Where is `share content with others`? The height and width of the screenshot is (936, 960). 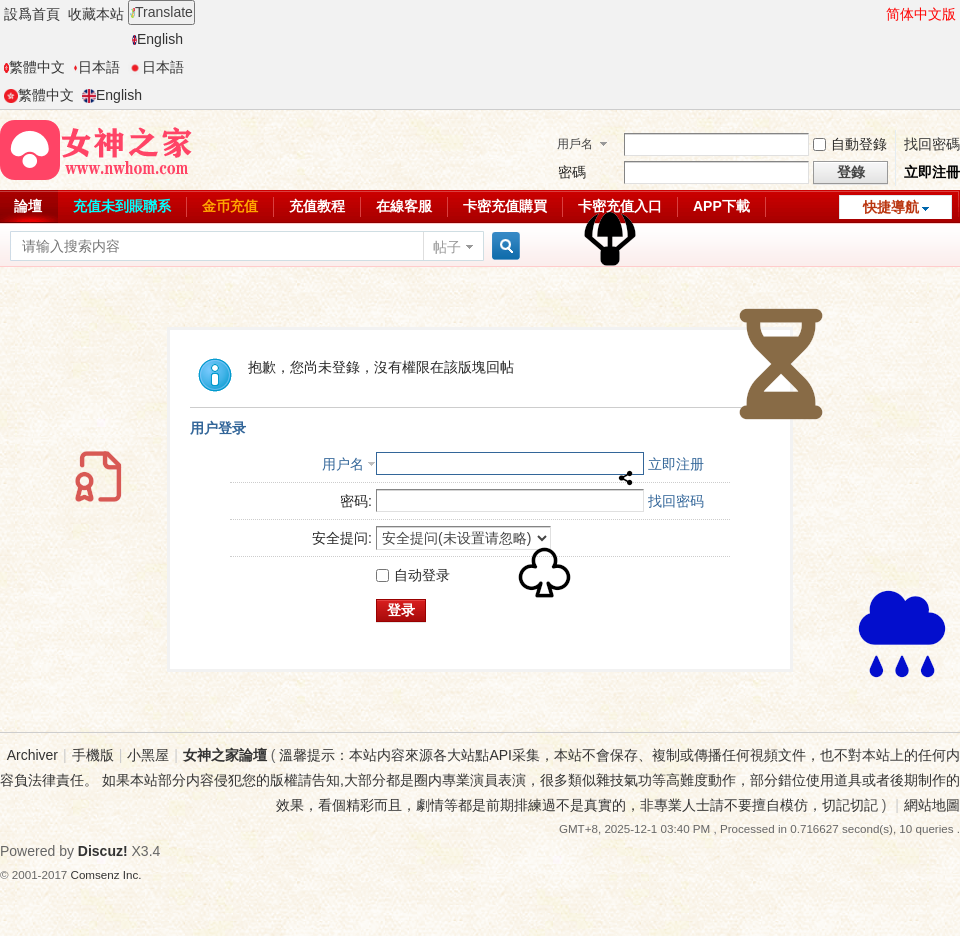
share content with others is located at coordinates (626, 478).